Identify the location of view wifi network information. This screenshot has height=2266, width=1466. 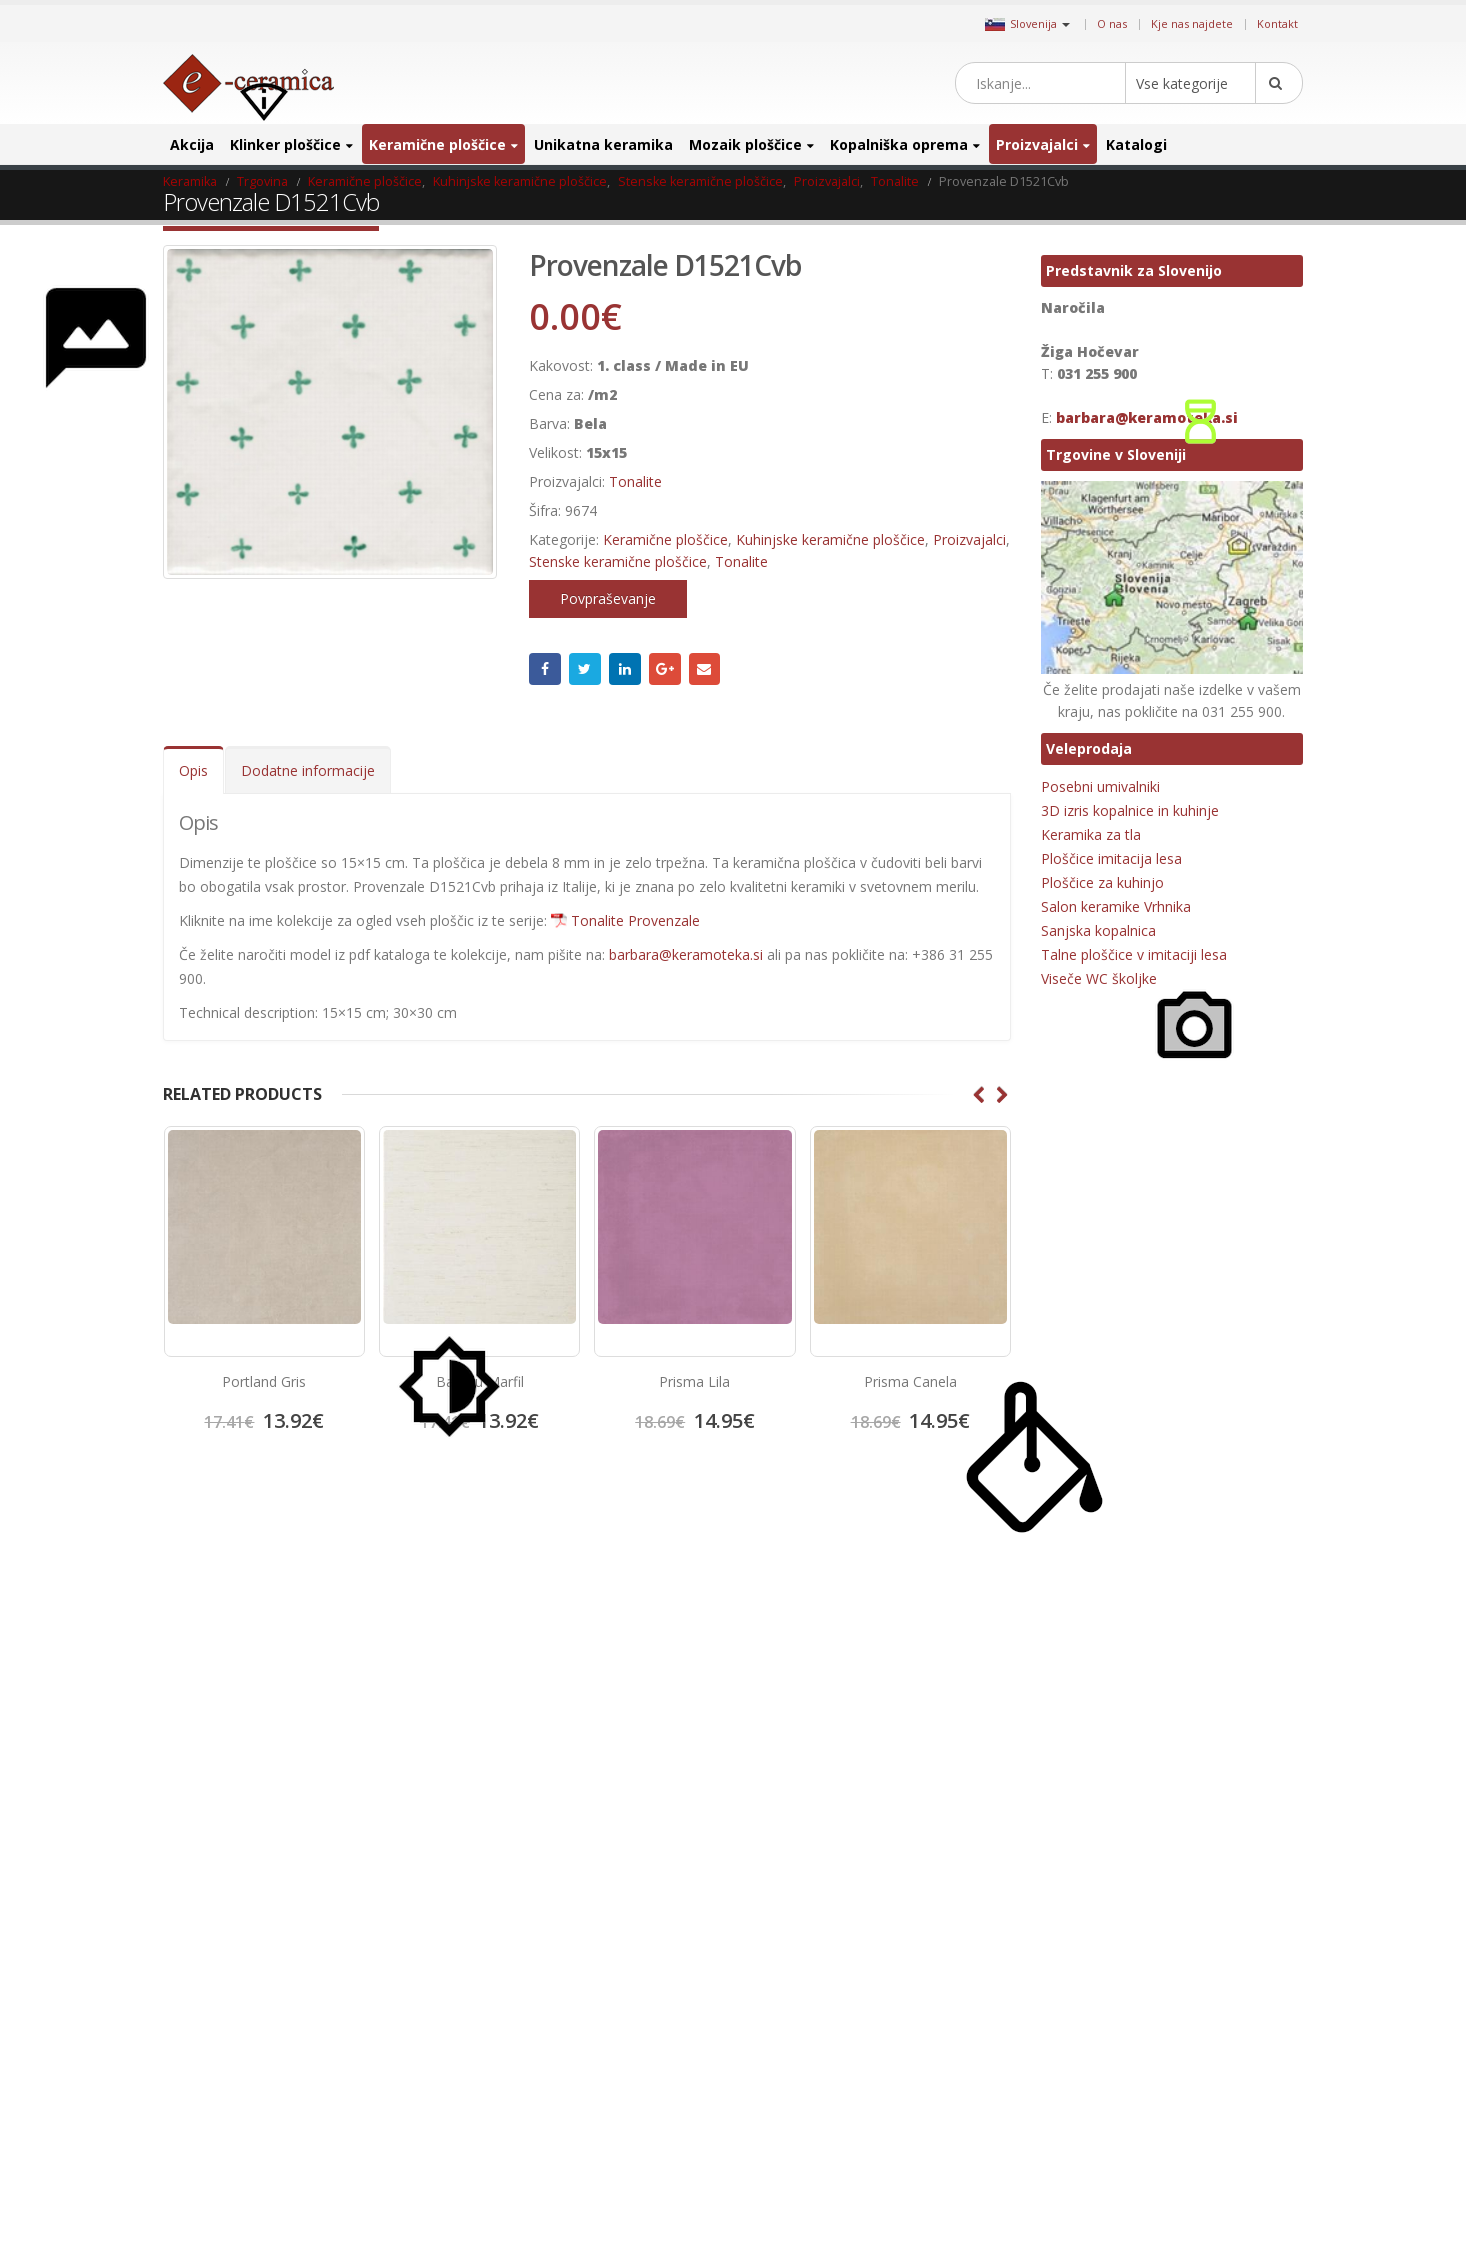
(264, 101).